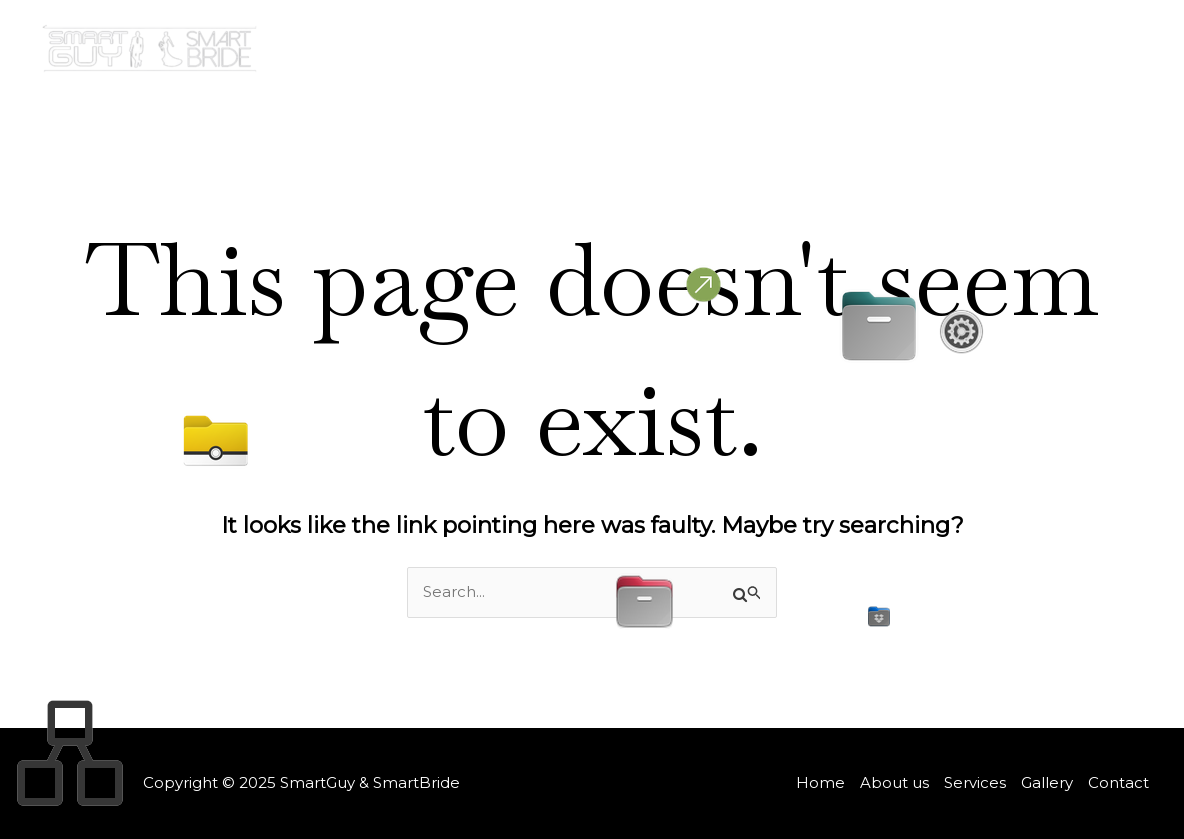  Describe the element at coordinates (70, 753) in the screenshot. I see `open gtk4 node editor application` at that location.